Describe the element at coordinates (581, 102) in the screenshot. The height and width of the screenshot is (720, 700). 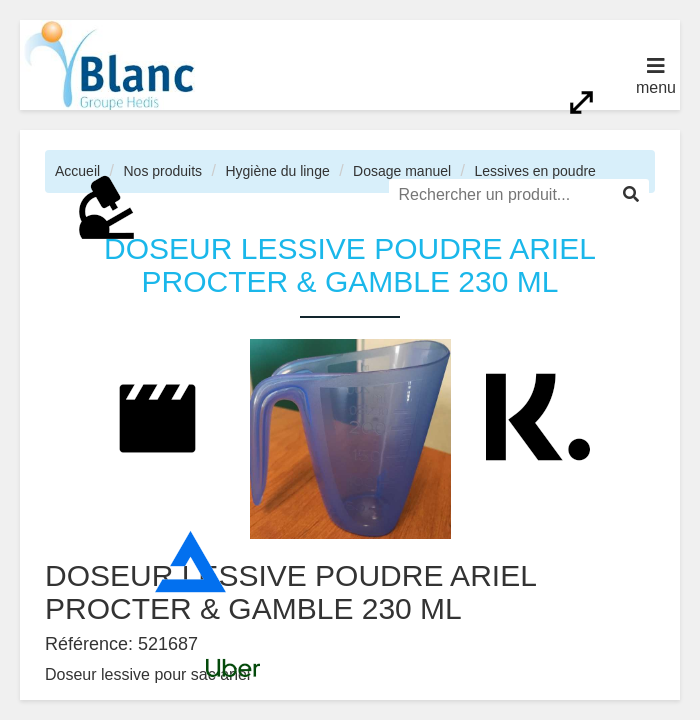
I see `expand content to full screen` at that location.